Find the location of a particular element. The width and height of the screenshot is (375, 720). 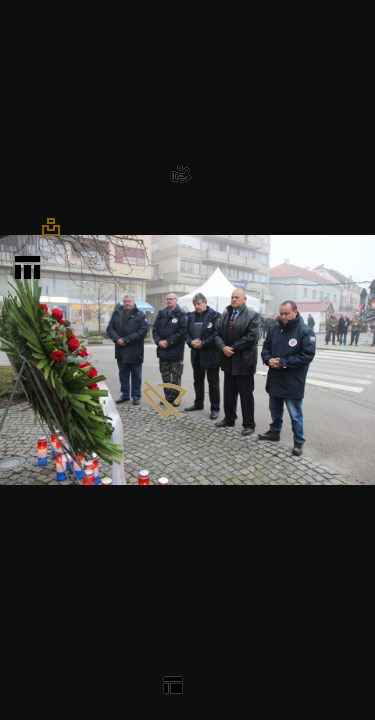

switch to header with two-column layout is located at coordinates (173, 685).